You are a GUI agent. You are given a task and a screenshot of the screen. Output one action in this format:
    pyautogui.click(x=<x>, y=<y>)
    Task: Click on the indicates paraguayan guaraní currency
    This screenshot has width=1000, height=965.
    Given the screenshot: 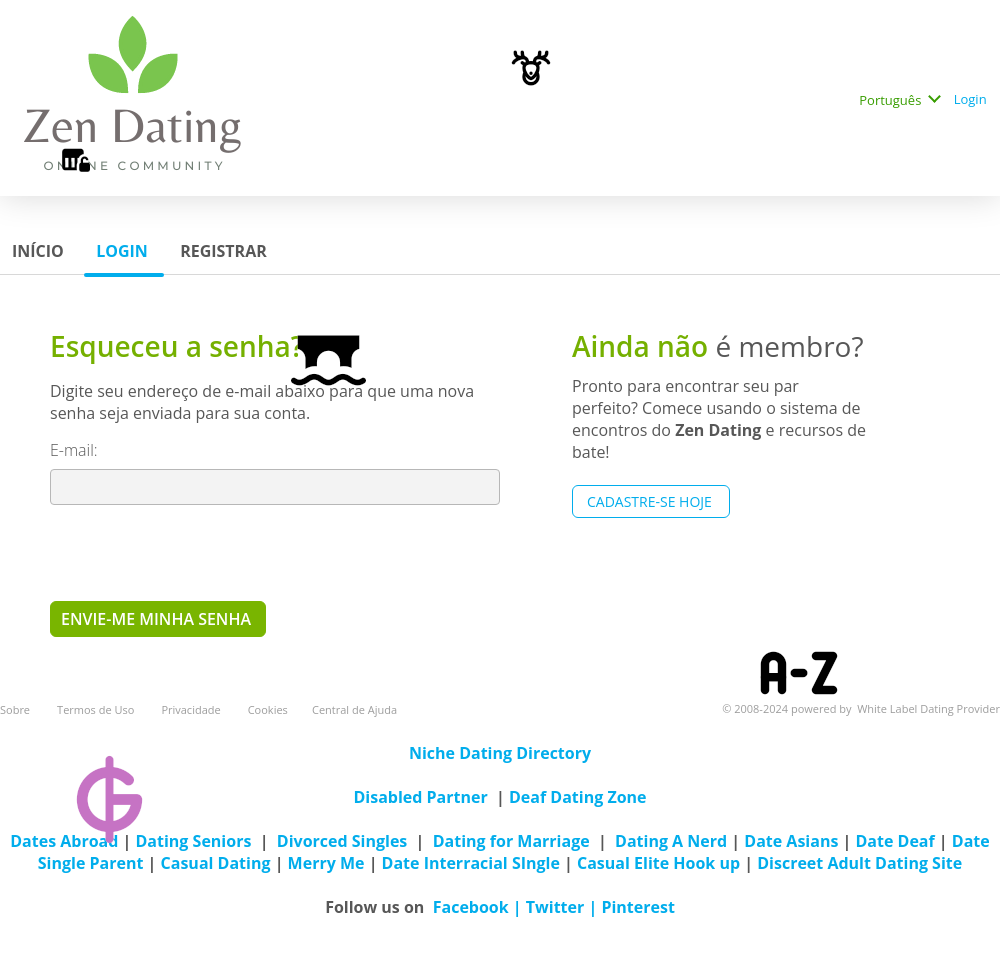 What is the action you would take?
    pyautogui.click(x=109, y=799)
    